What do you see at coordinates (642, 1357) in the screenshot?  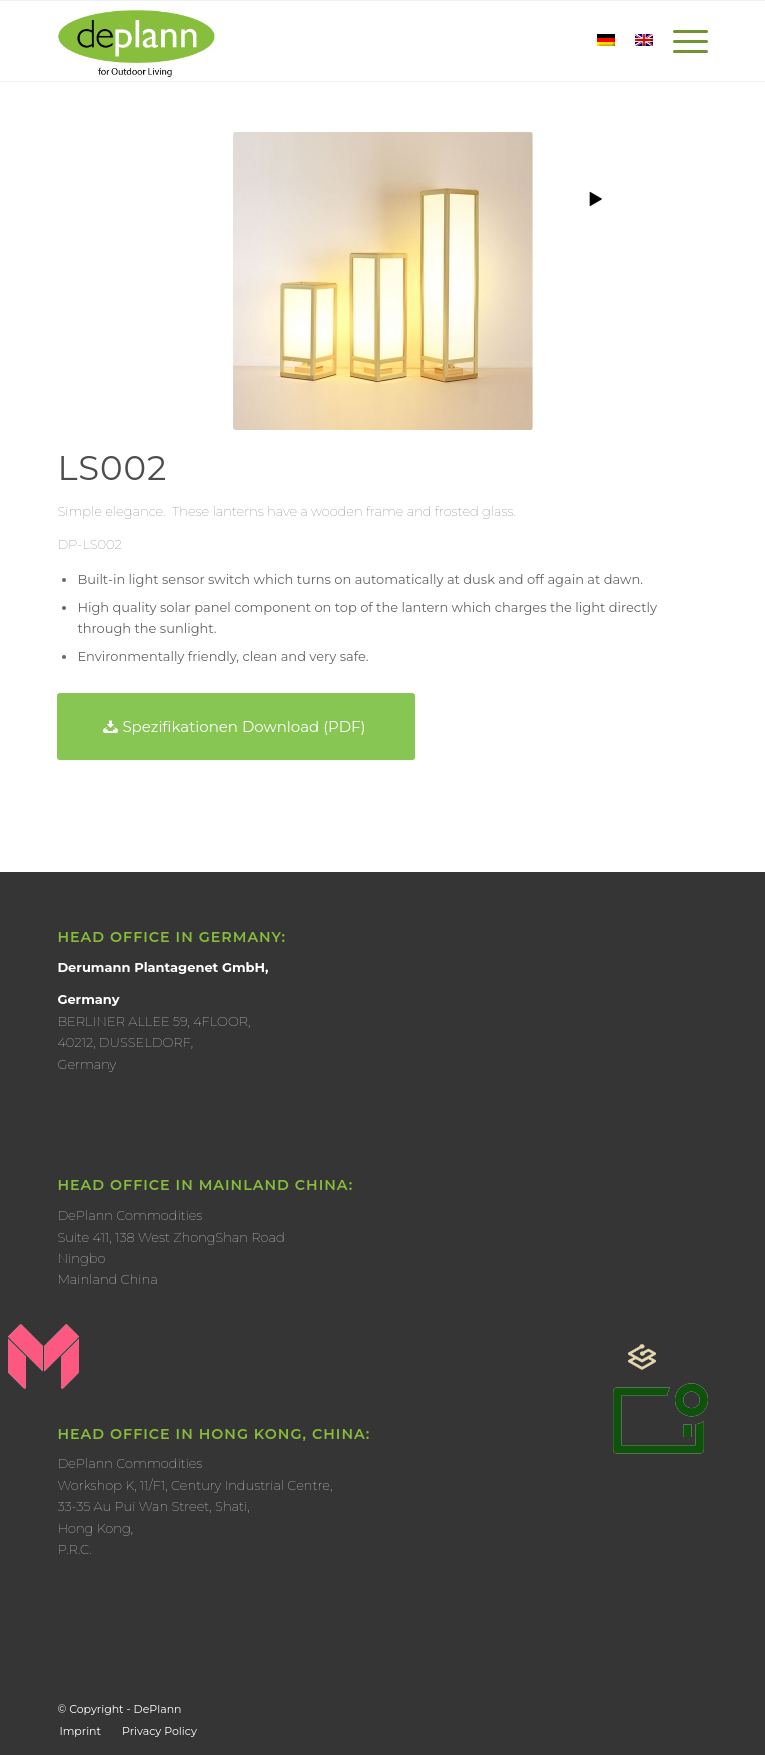 I see `open Traefik Proxy dashboard` at bounding box center [642, 1357].